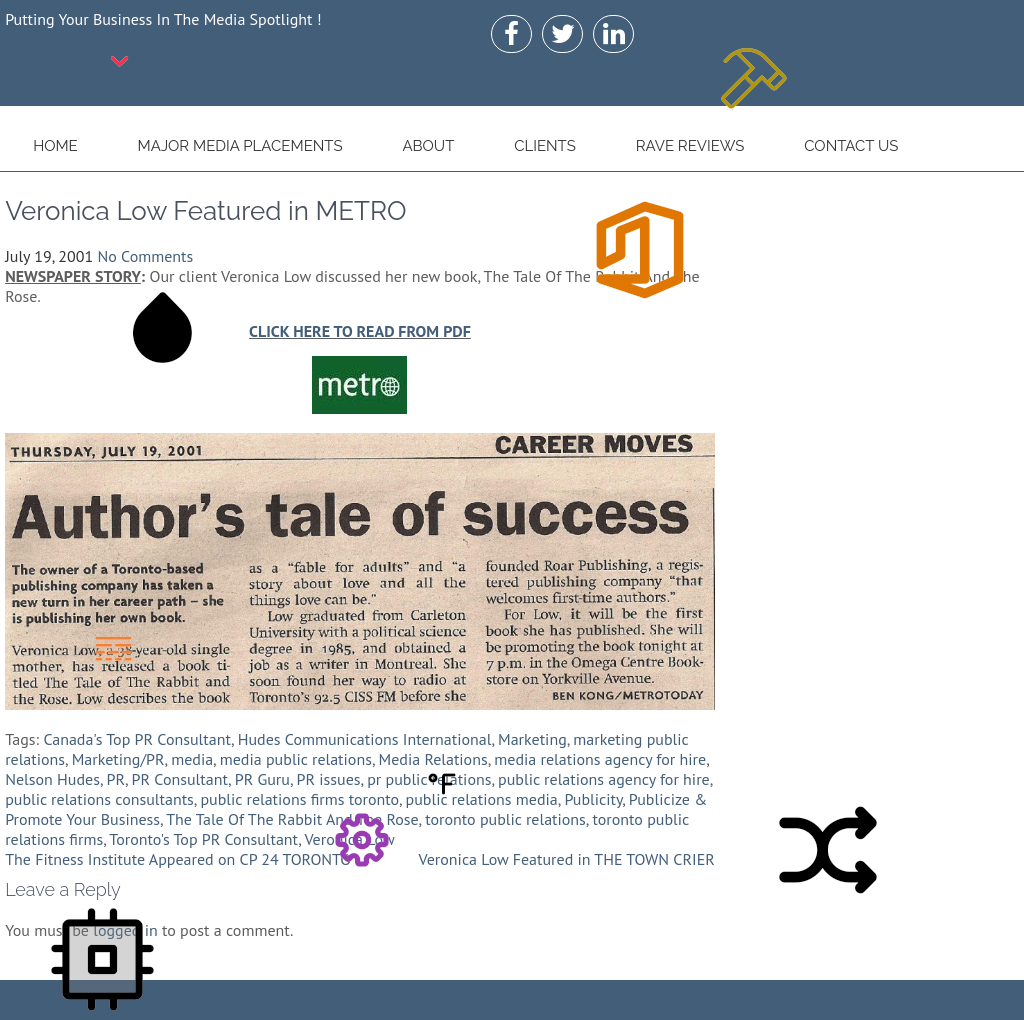 This screenshot has width=1024, height=1020. What do you see at coordinates (750, 79) in the screenshot?
I see `access tools or settings` at bounding box center [750, 79].